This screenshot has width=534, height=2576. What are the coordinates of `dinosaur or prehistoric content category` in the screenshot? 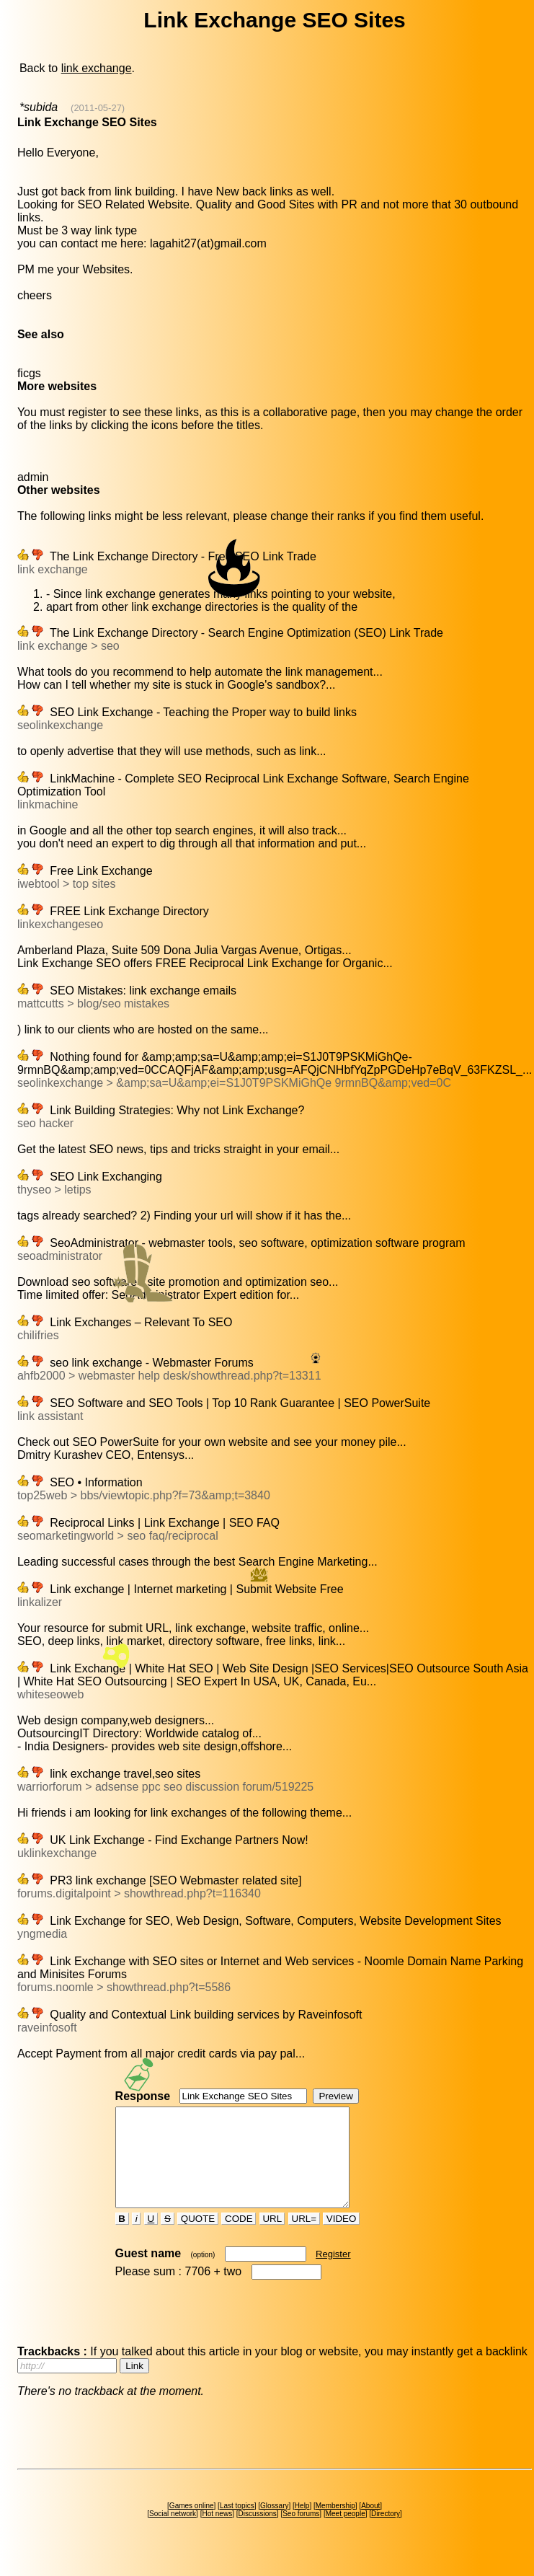 It's located at (259, 1573).